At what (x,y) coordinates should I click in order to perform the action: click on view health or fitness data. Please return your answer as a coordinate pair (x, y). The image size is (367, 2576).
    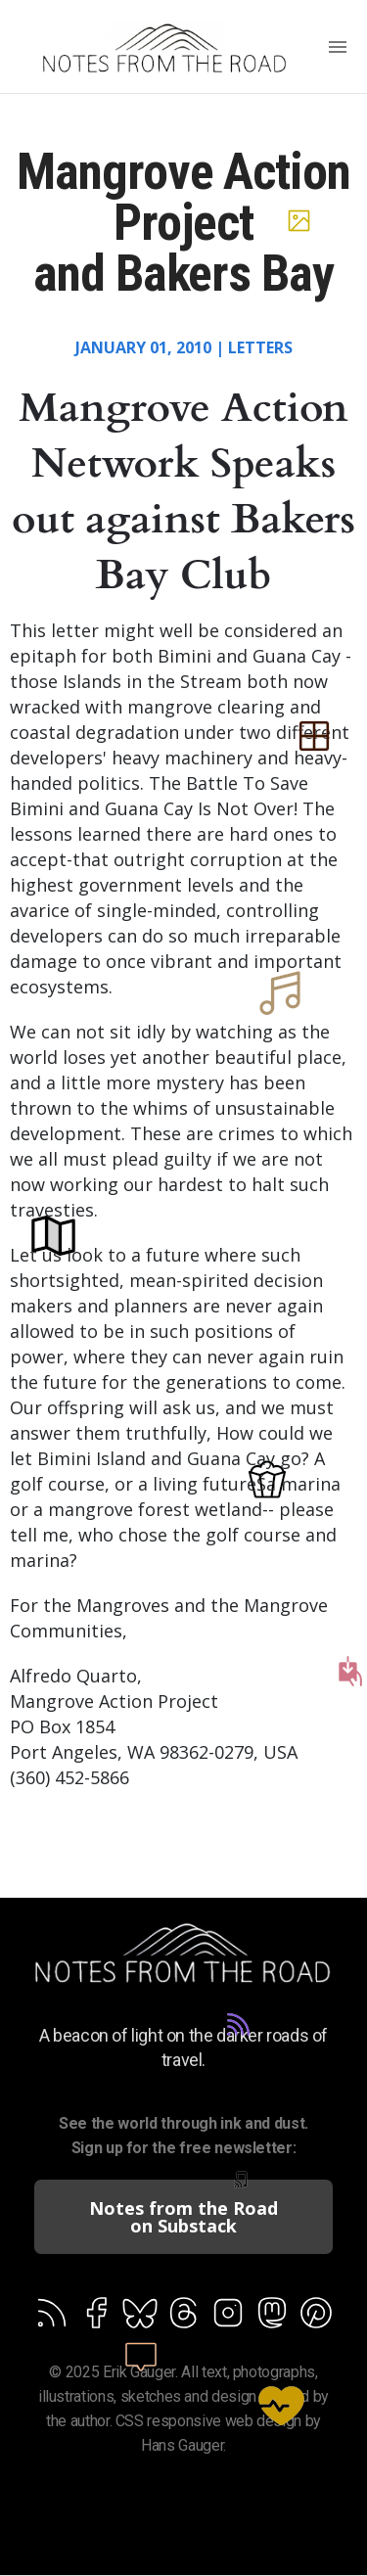
    Looking at the image, I should click on (281, 2404).